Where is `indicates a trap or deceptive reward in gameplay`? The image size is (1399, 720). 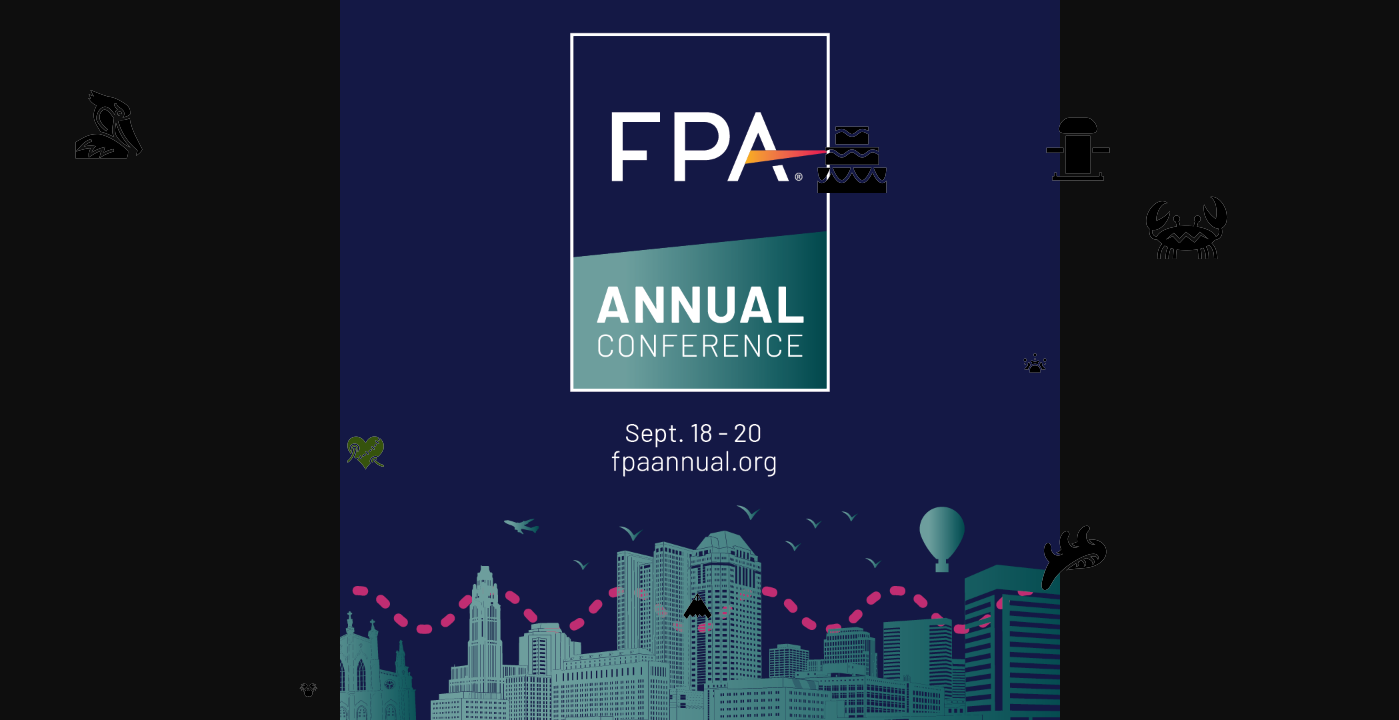 indicates a trap or deceptive reward in gameplay is located at coordinates (308, 689).